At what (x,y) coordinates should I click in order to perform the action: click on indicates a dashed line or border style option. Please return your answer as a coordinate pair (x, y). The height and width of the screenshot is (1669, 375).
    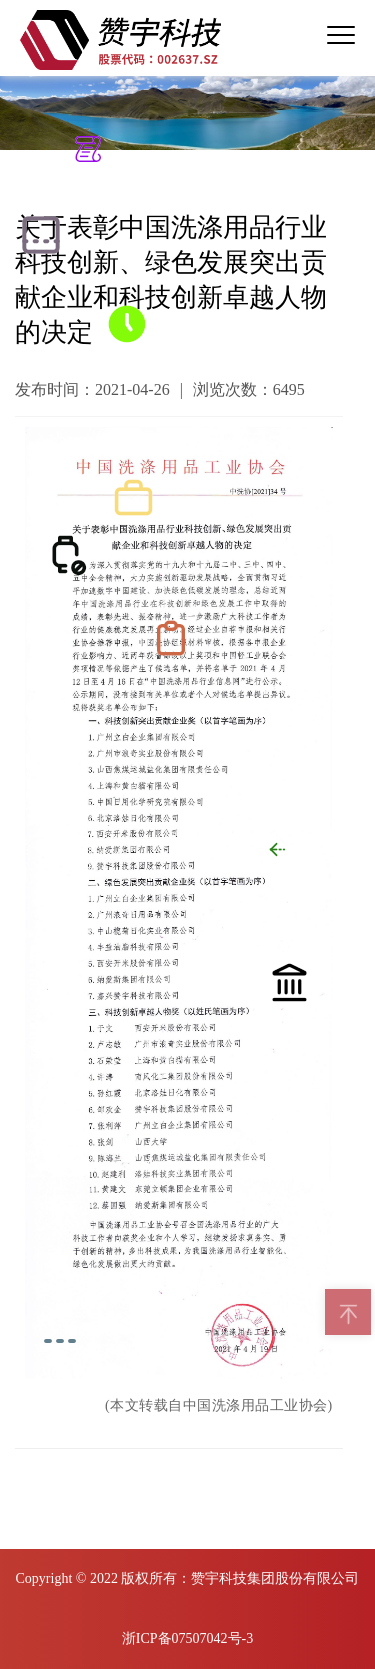
    Looking at the image, I should click on (60, 1341).